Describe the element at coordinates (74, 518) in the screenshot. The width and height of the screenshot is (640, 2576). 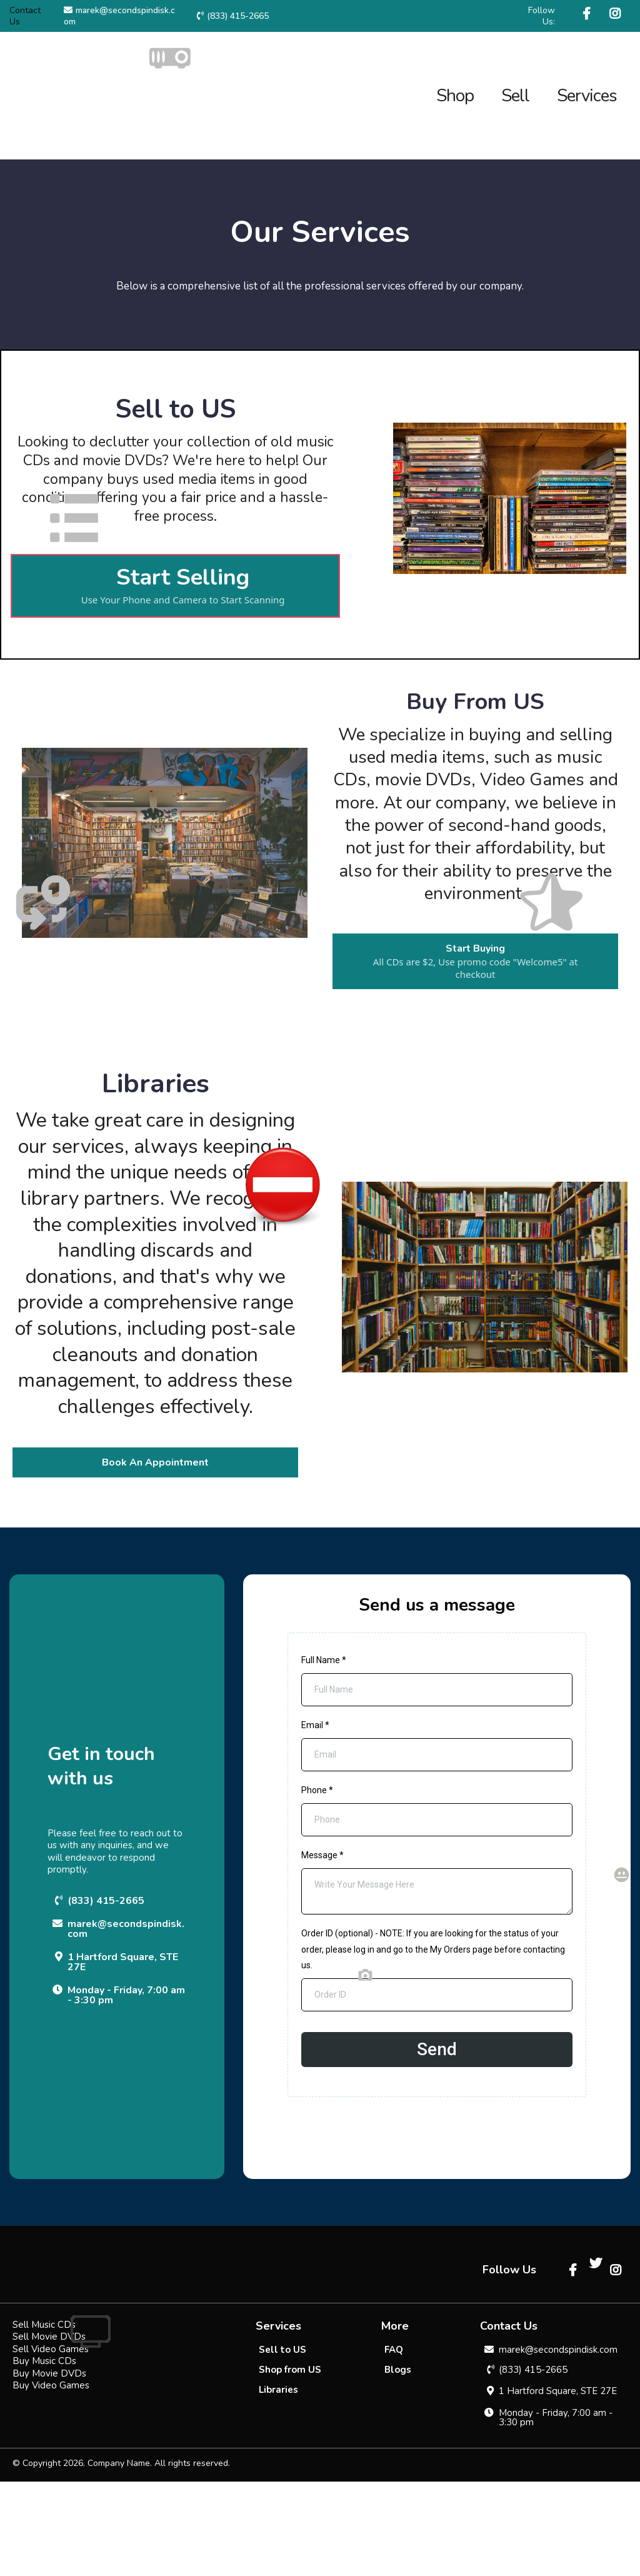
I see `switch to list view` at that location.